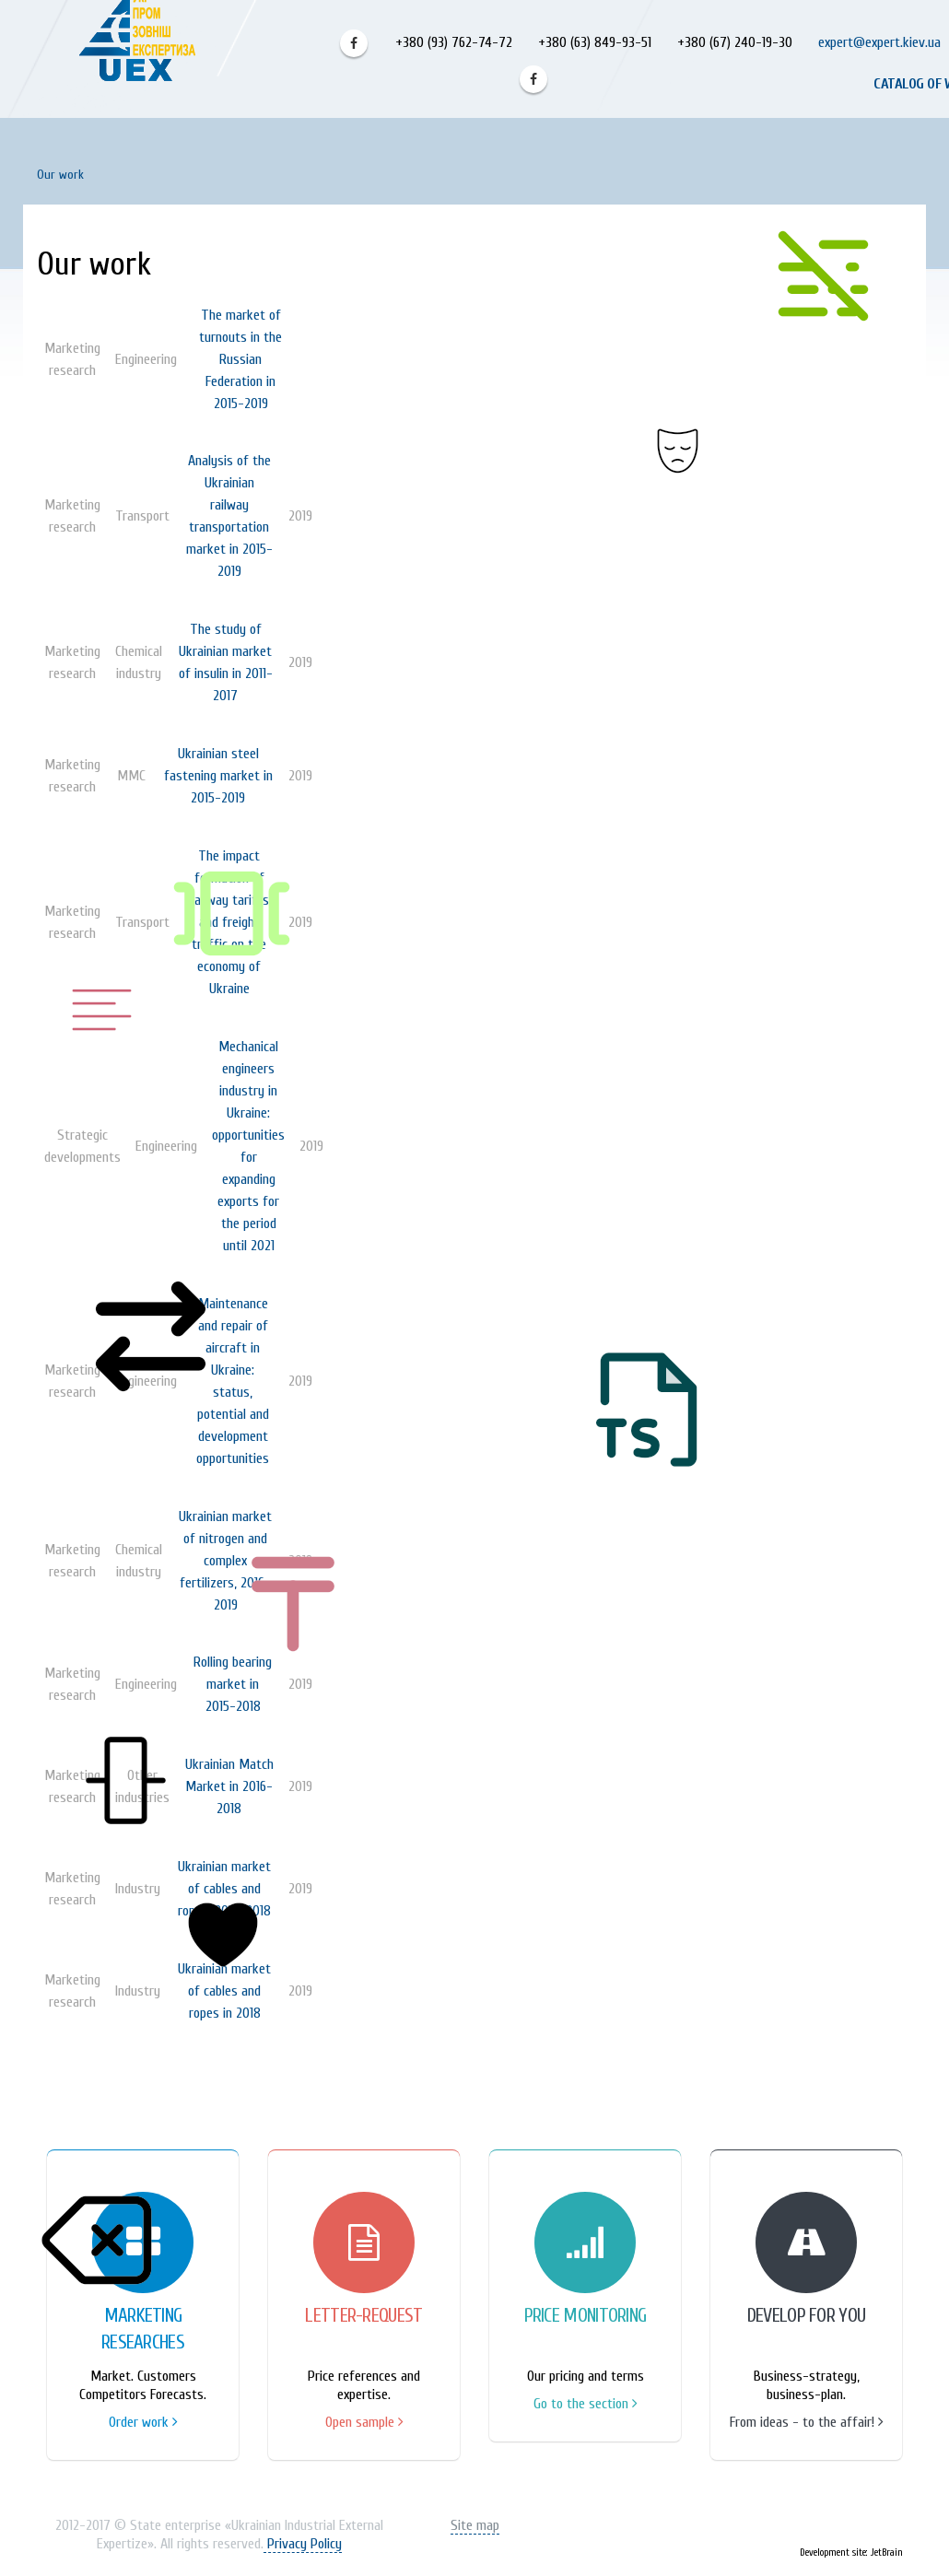 This screenshot has width=949, height=2576. I want to click on center align object vertically, so click(125, 1780).